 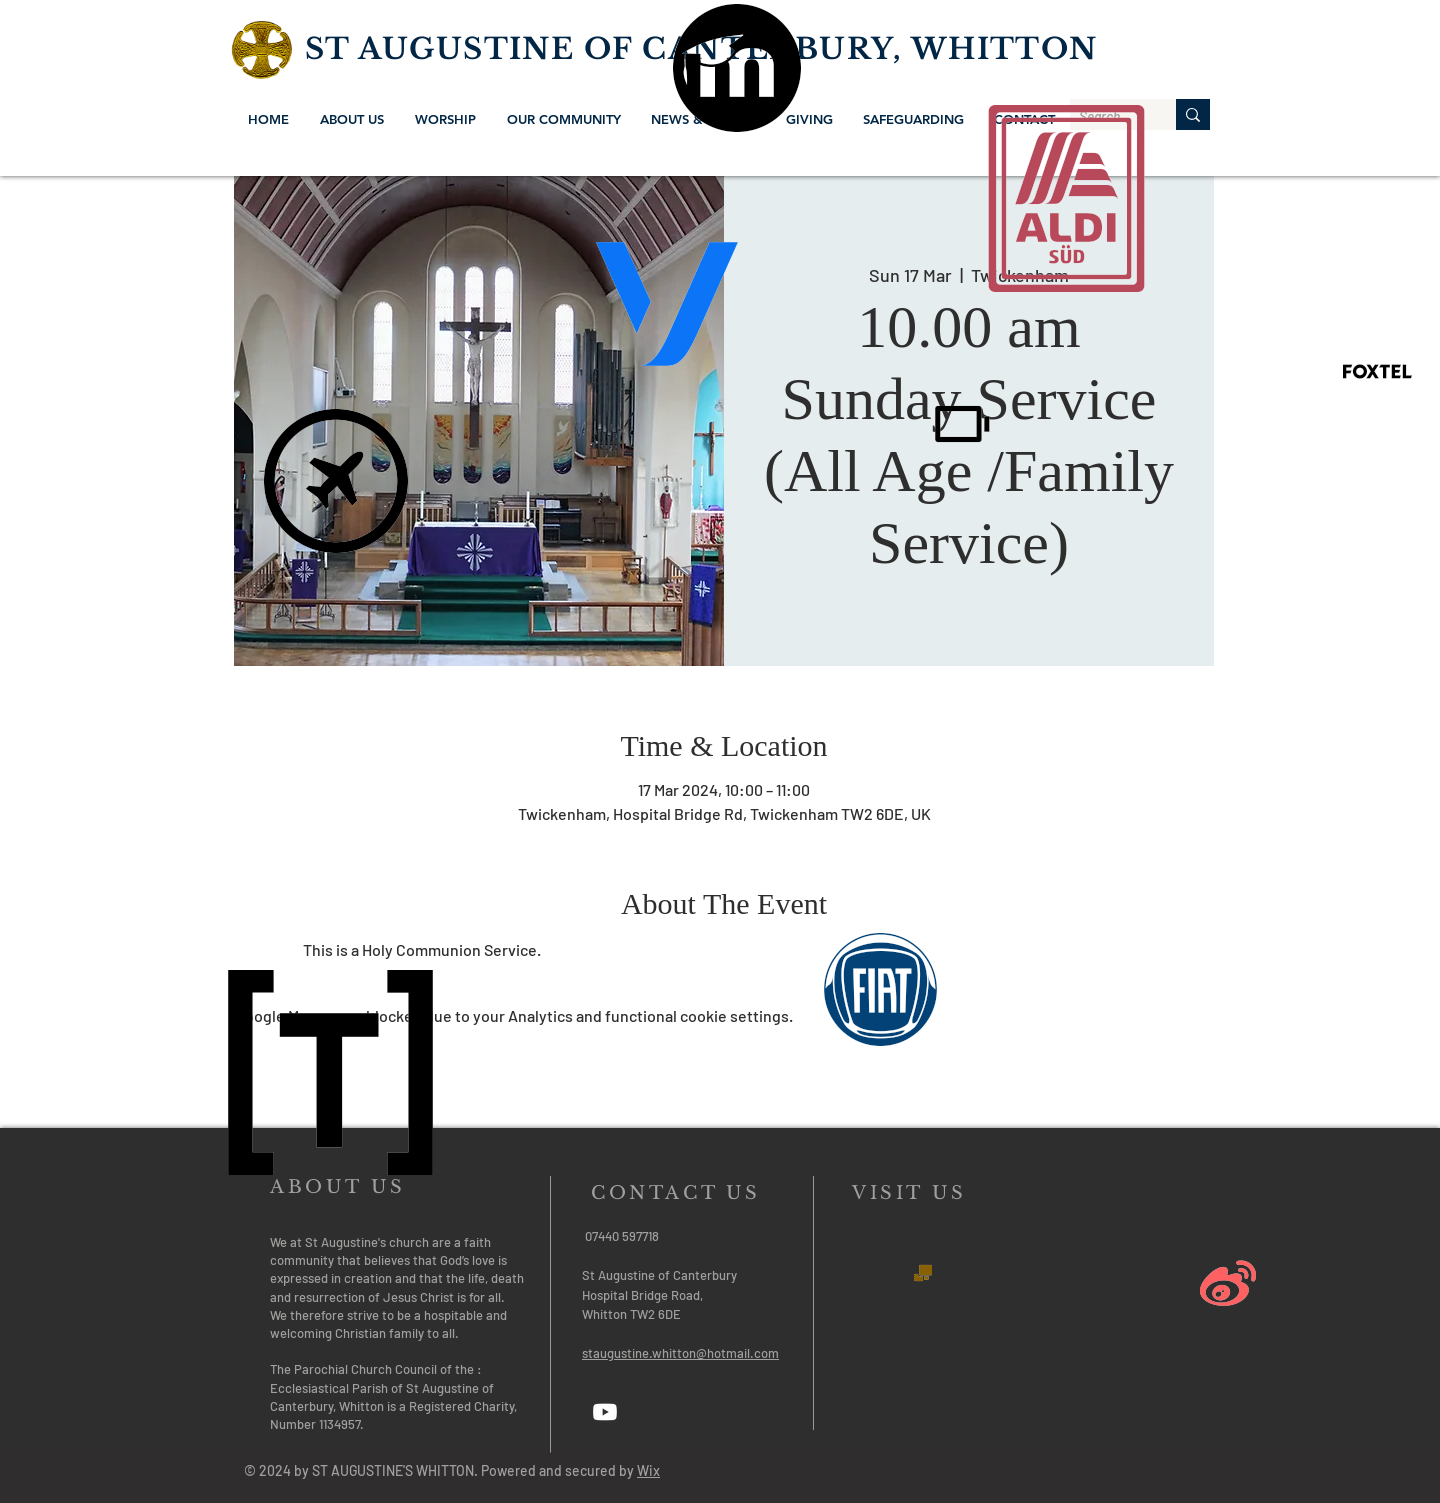 What do you see at coordinates (1377, 371) in the screenshot?
I see `open the Foxtel streaming app` at bounding box center [1377, 371].